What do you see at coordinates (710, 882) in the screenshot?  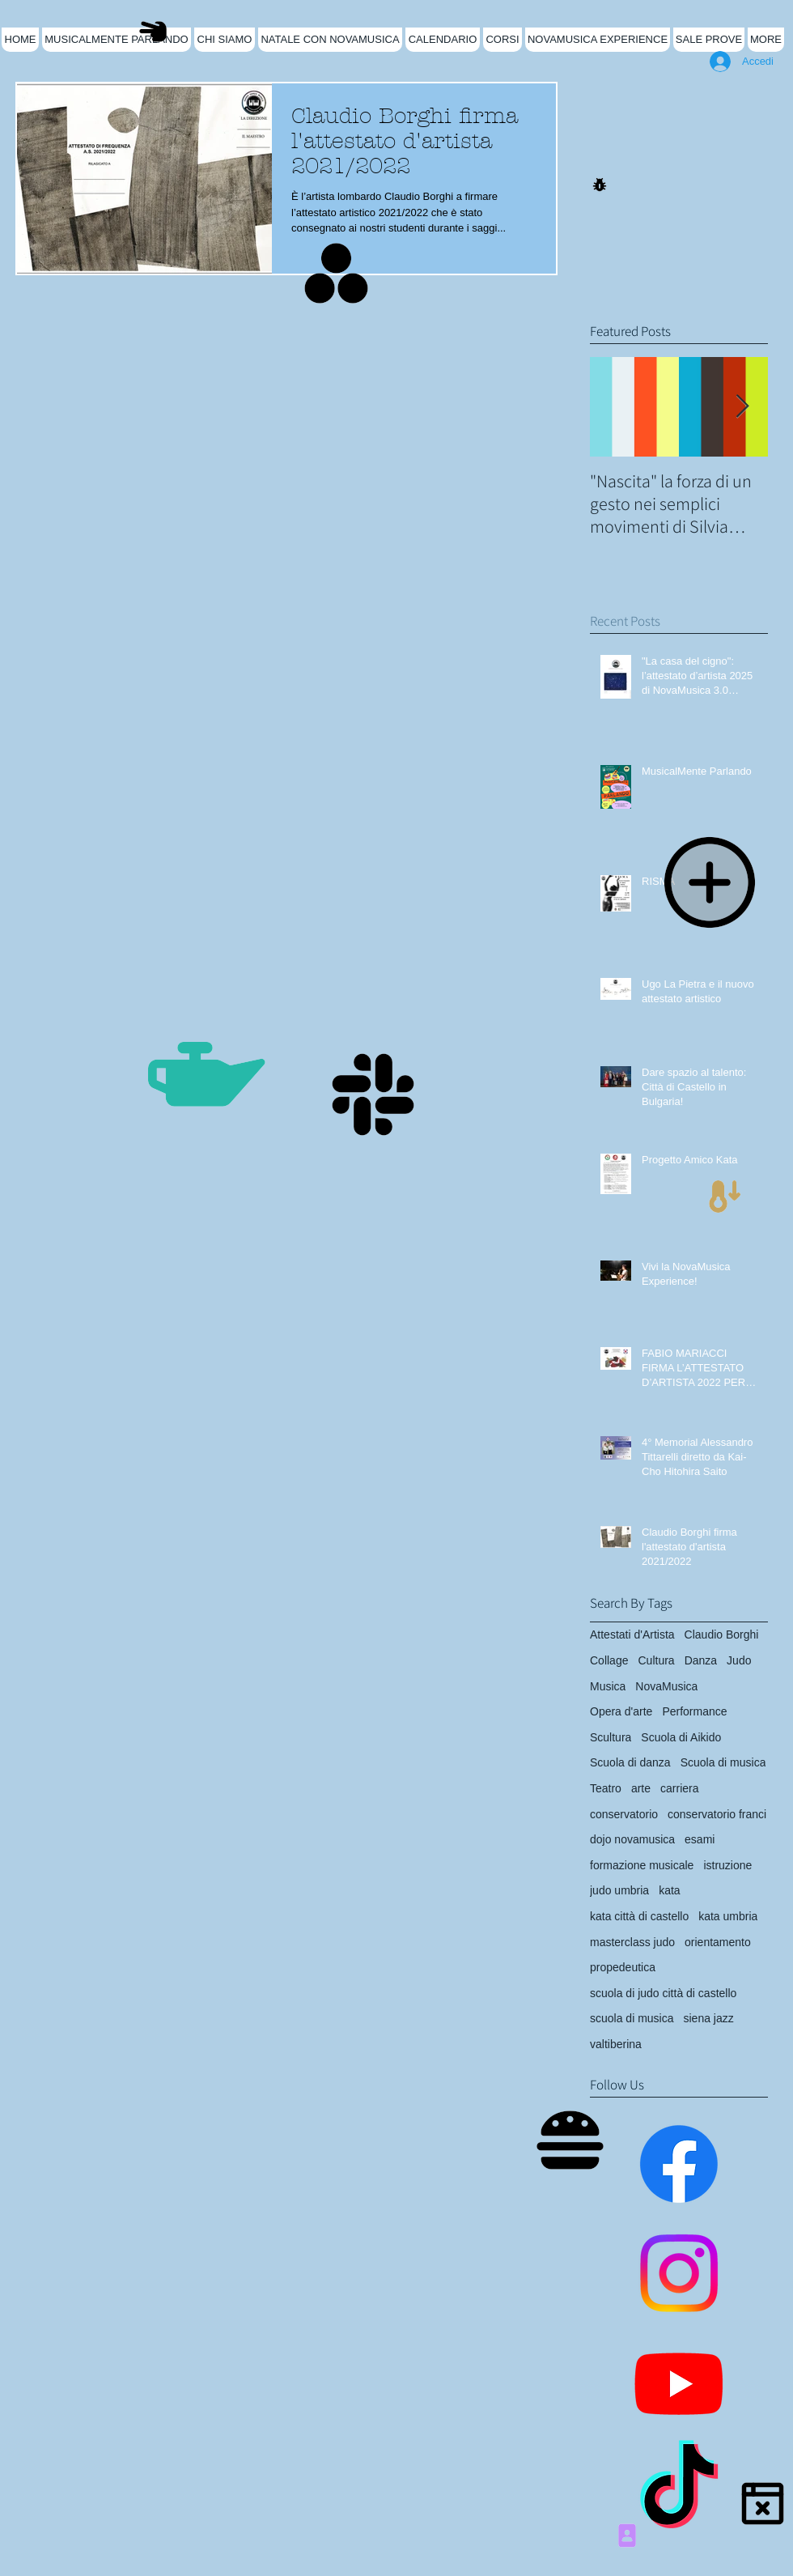 I see `add a new item` at bounding box center [710, 882].